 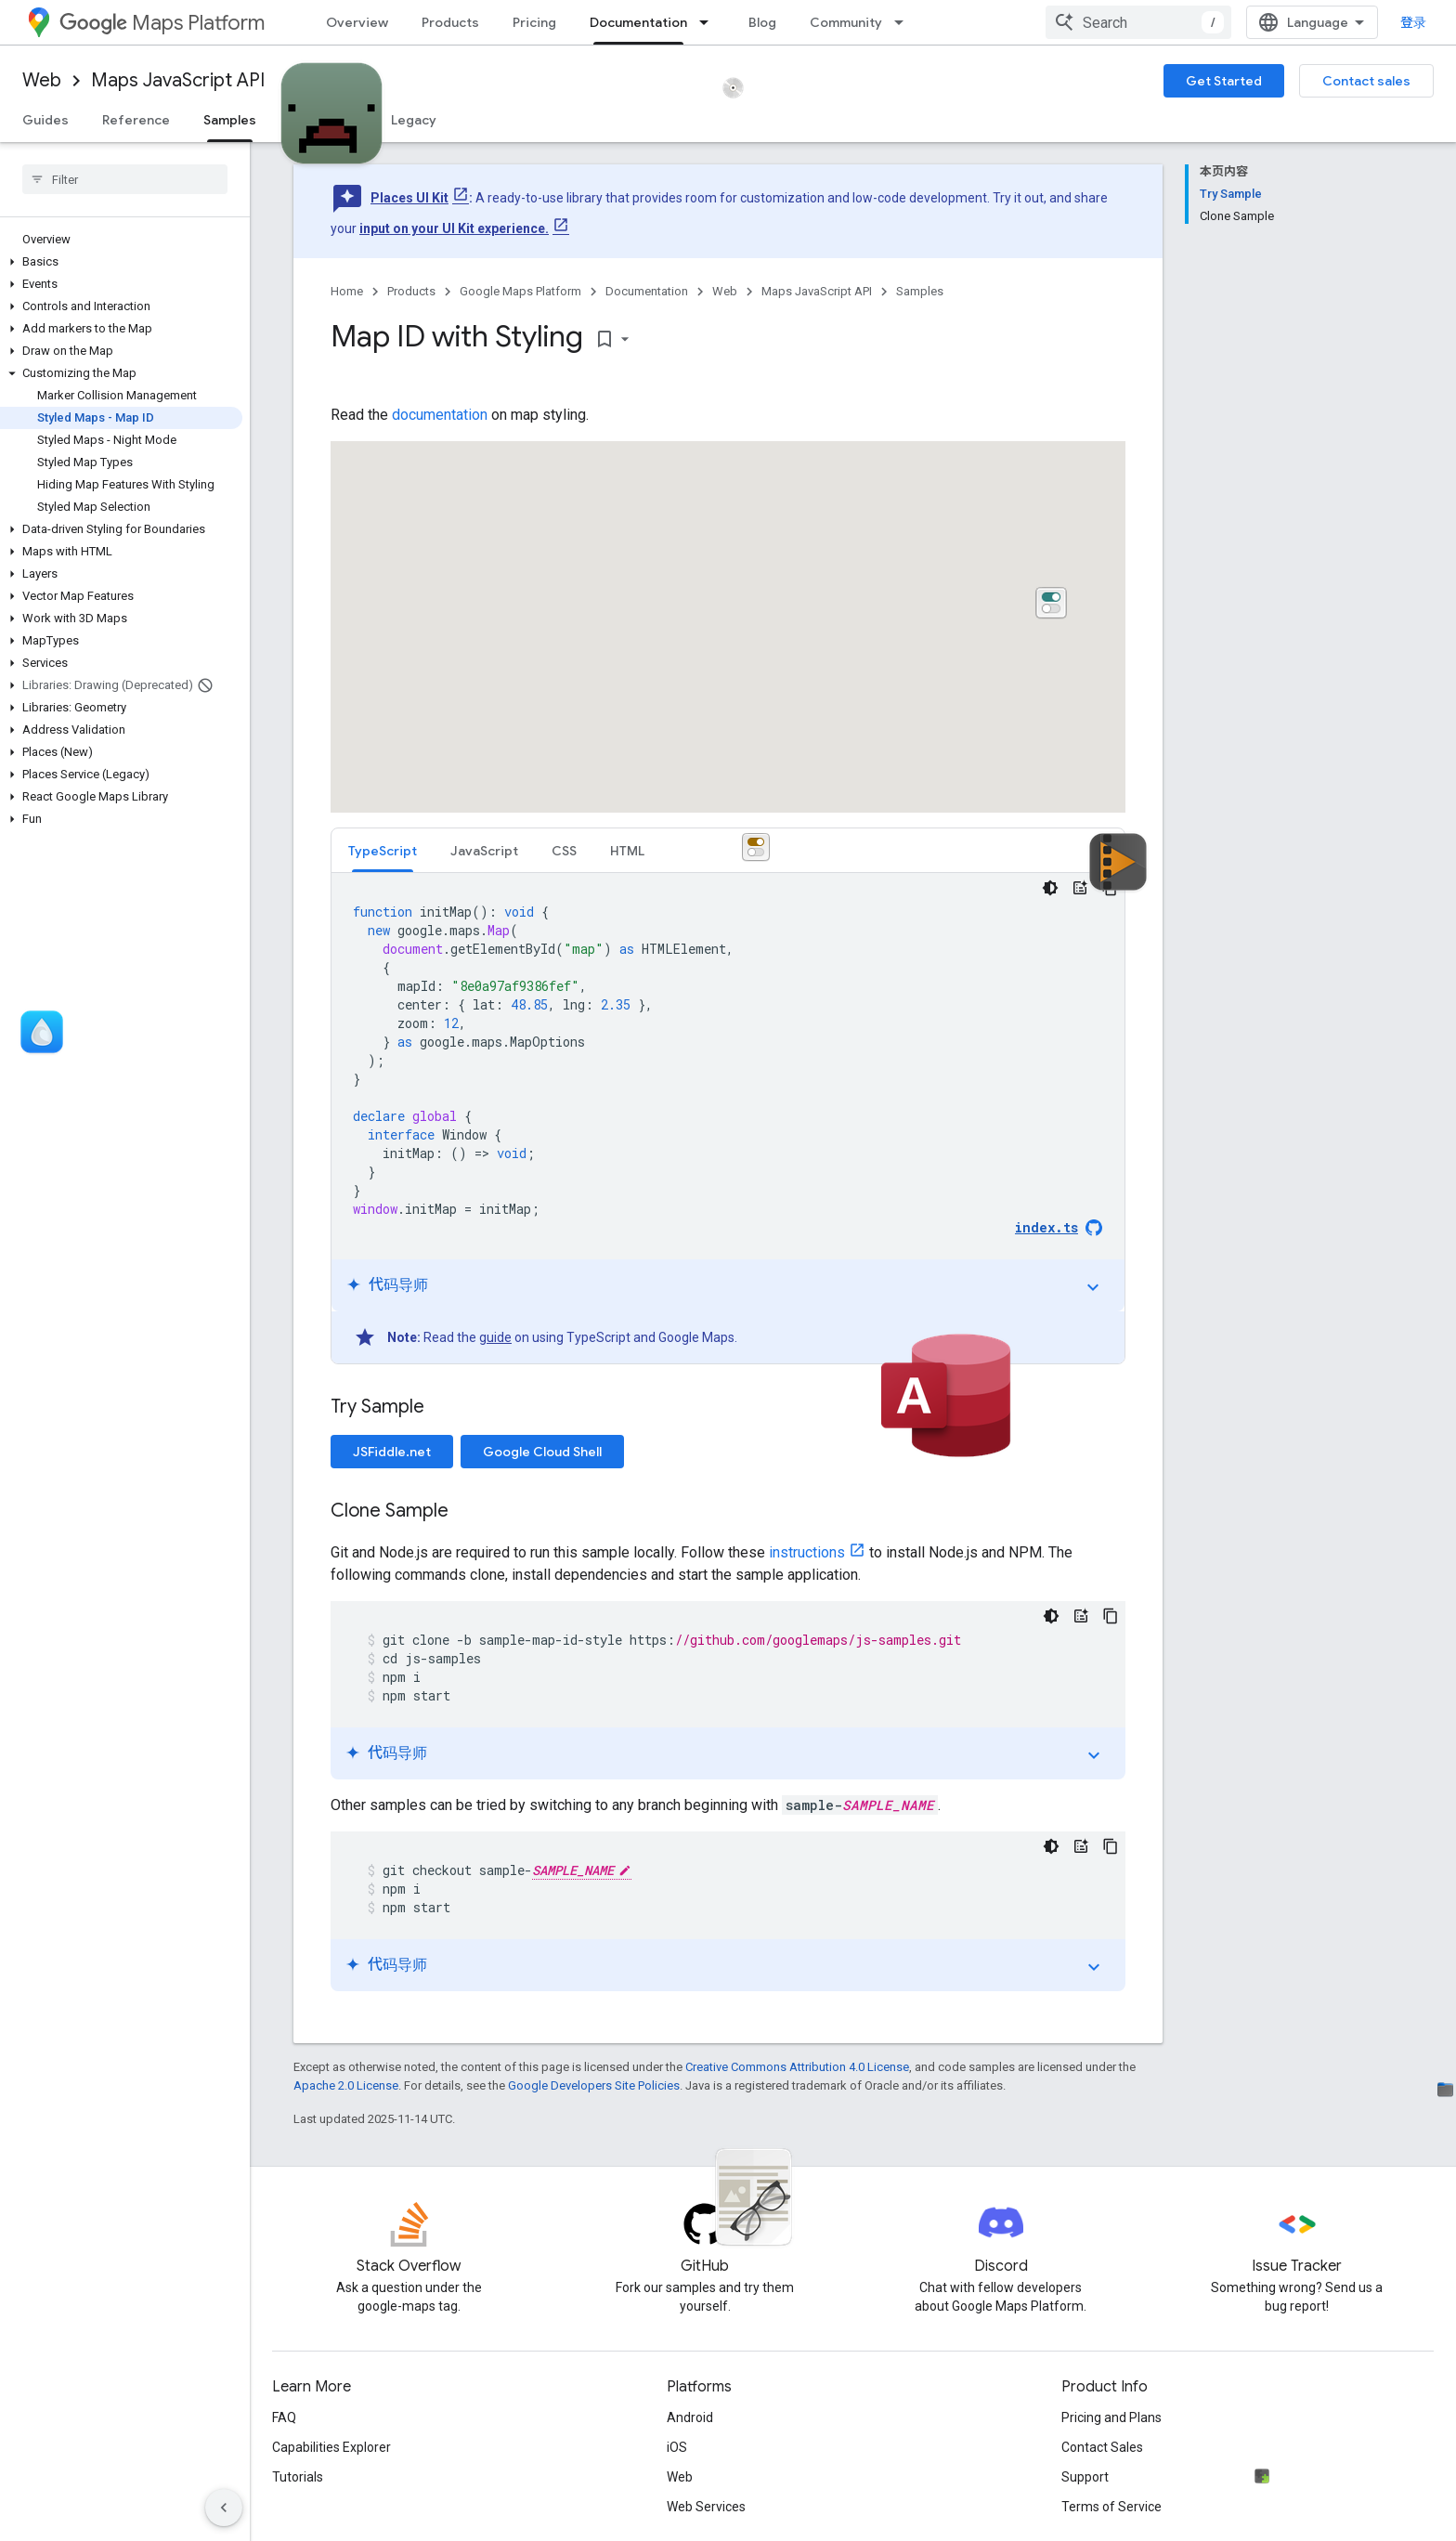 What do you see at coordinates (1118, 862) in the screenshot?
I see `open blackmagic raw player app` at bounding box center [1118, 862].